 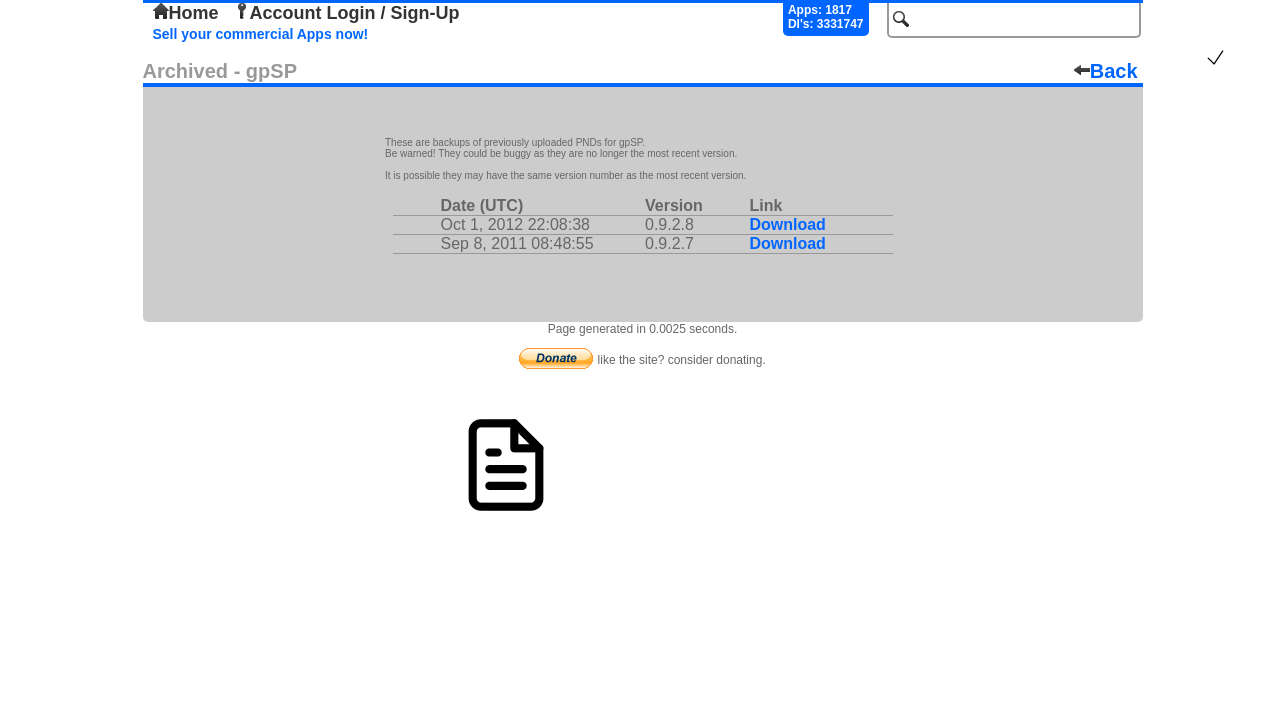 I want to click on confirm or submit an action, so click(x=1215, y=57).